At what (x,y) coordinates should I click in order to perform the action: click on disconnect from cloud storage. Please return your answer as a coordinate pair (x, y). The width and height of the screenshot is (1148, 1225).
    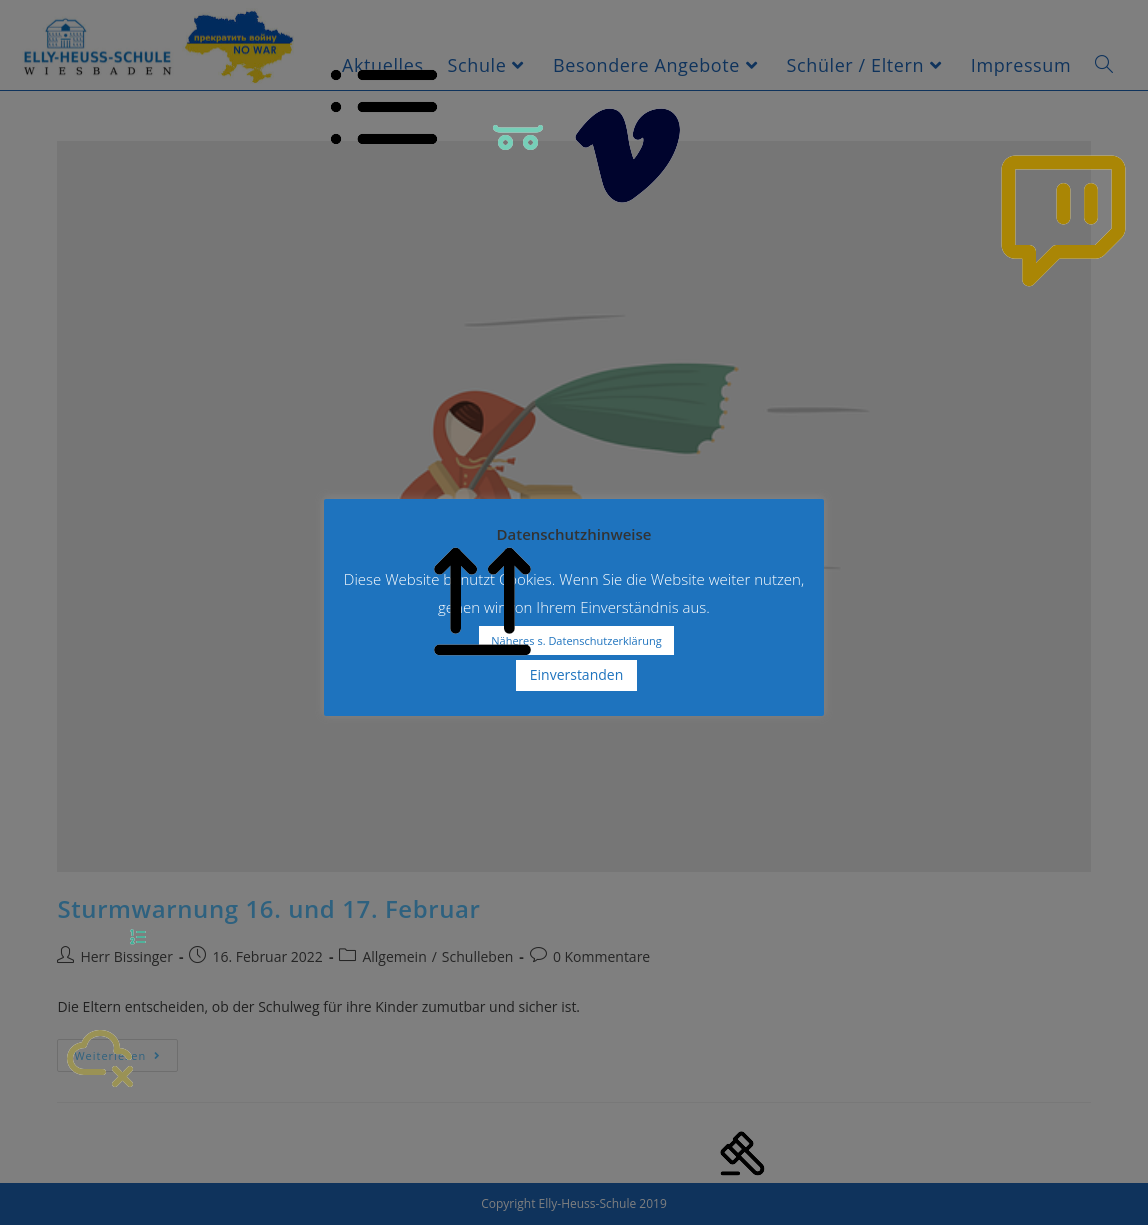
    Looking at the image, I should click on (100, 1054).